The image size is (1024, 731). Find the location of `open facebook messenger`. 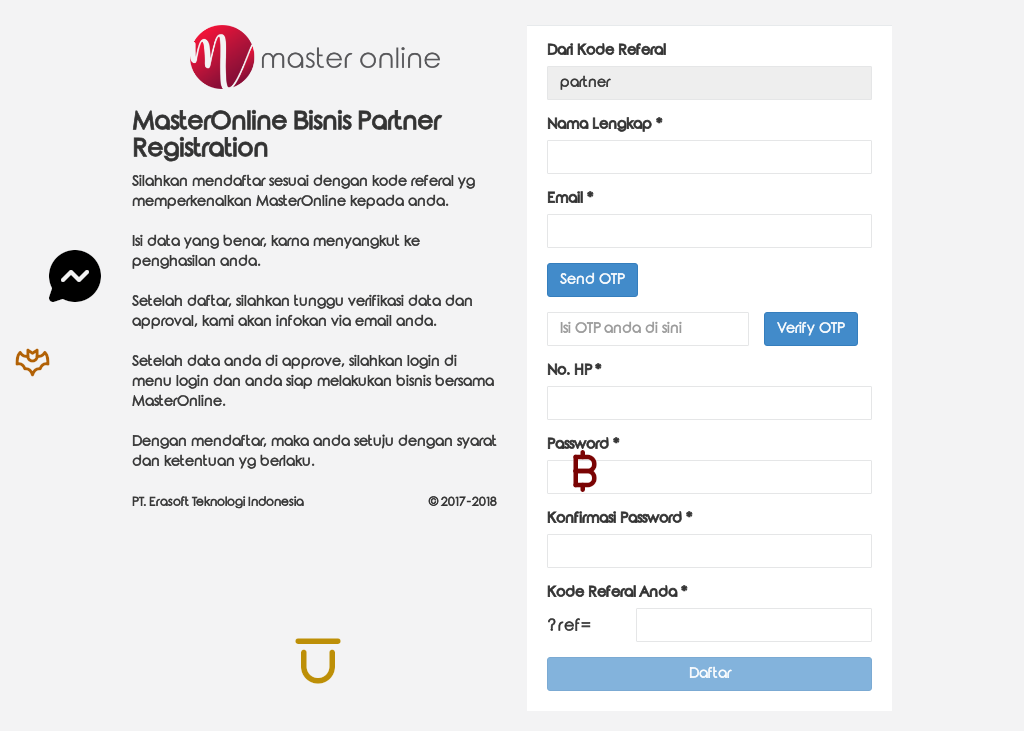

open facebook messenger is located at coordinates (75, 276).